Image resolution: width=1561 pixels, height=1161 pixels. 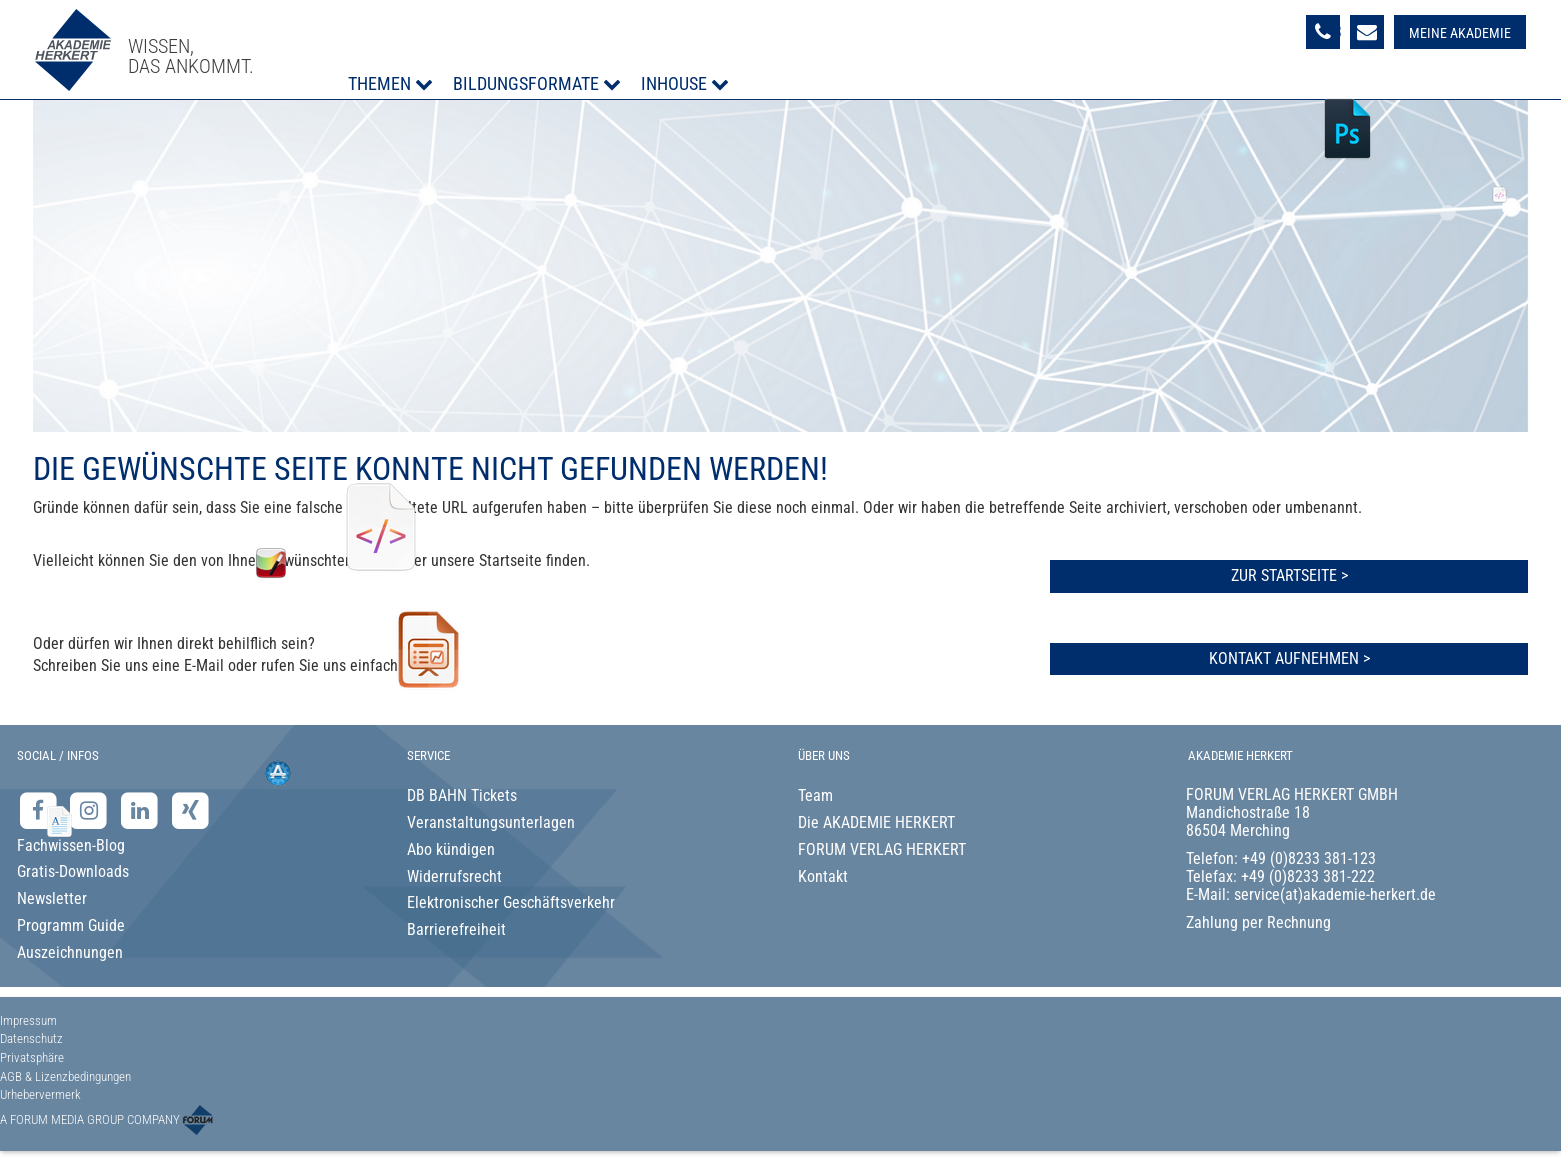 What do you see at coordinates (271, 563) in the screenshot?
I see `open winetricks application` at bounding box center [271, 563].